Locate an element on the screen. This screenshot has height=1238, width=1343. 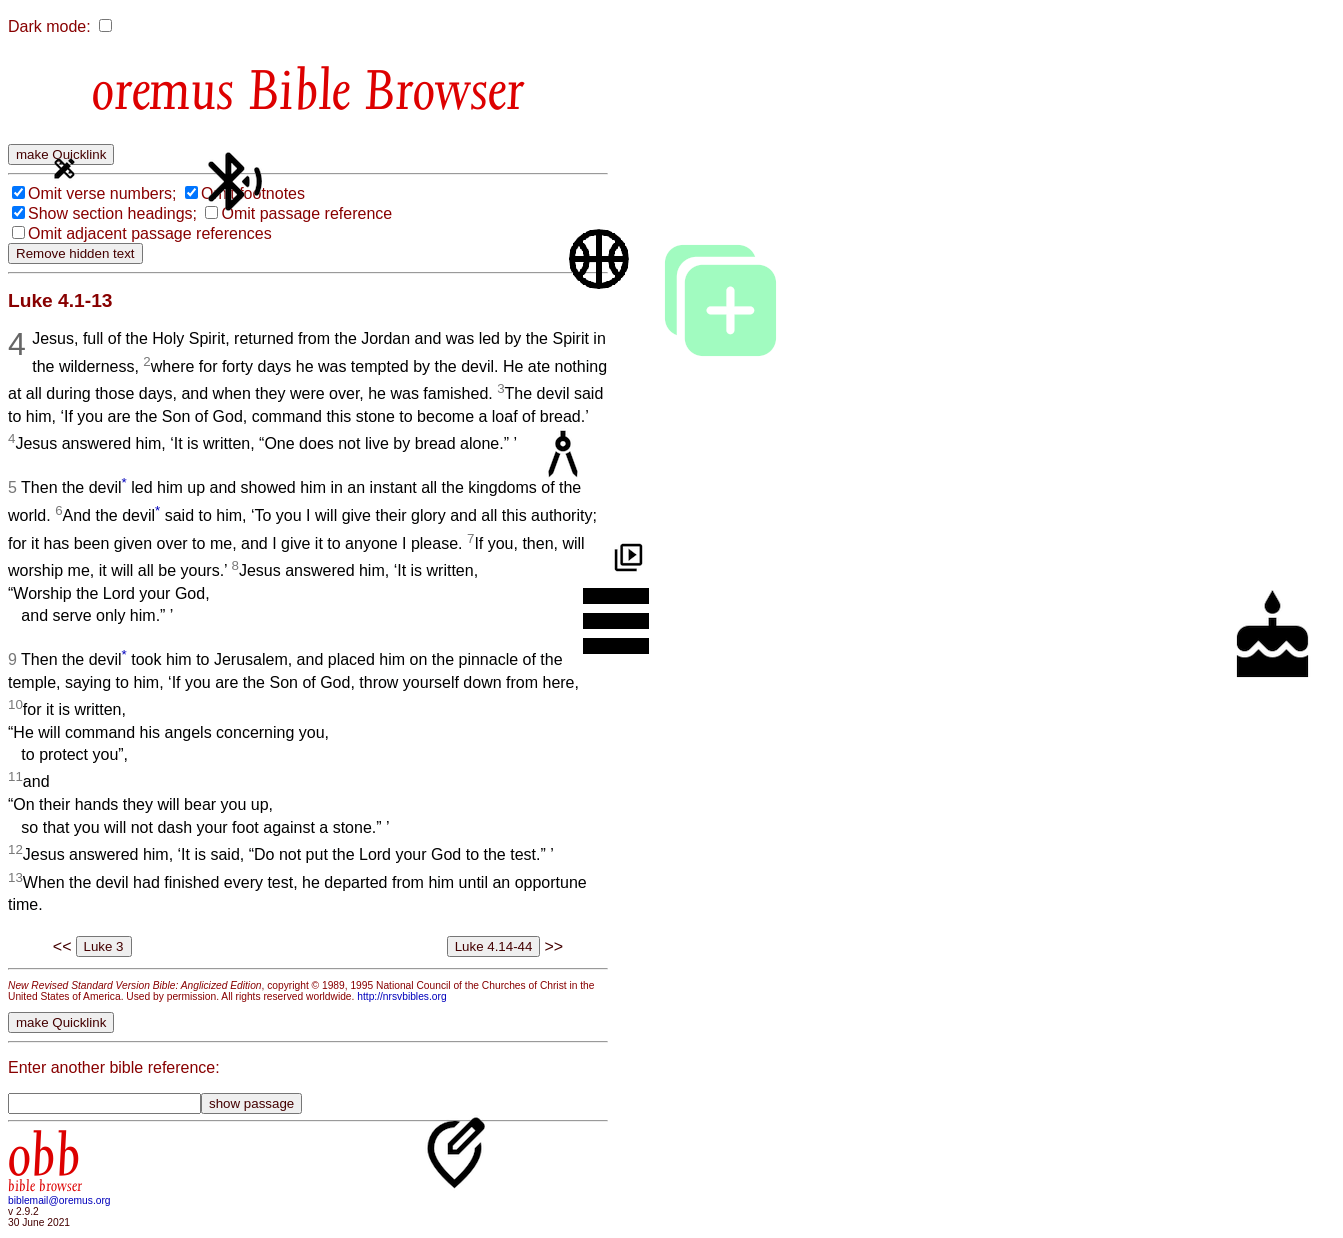
view birthday reminders is located at coordinates (1272, 637).